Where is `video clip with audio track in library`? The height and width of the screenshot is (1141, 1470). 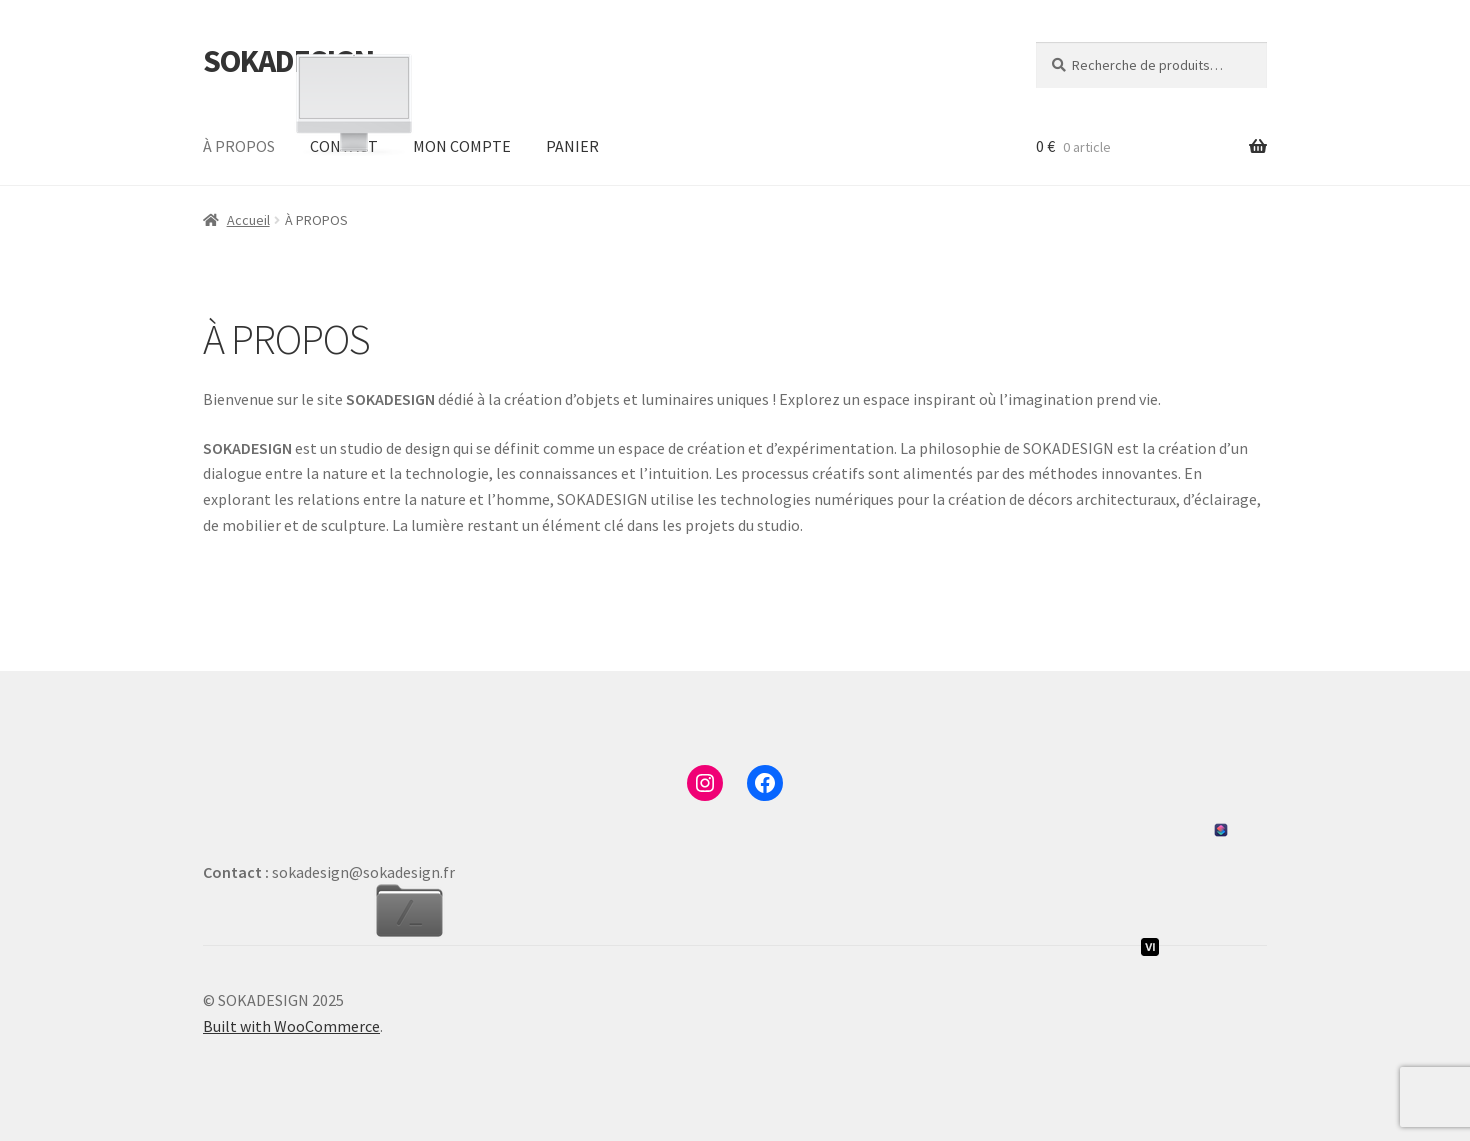
video clip with audio track in library is located at coordinates (1003, 119).